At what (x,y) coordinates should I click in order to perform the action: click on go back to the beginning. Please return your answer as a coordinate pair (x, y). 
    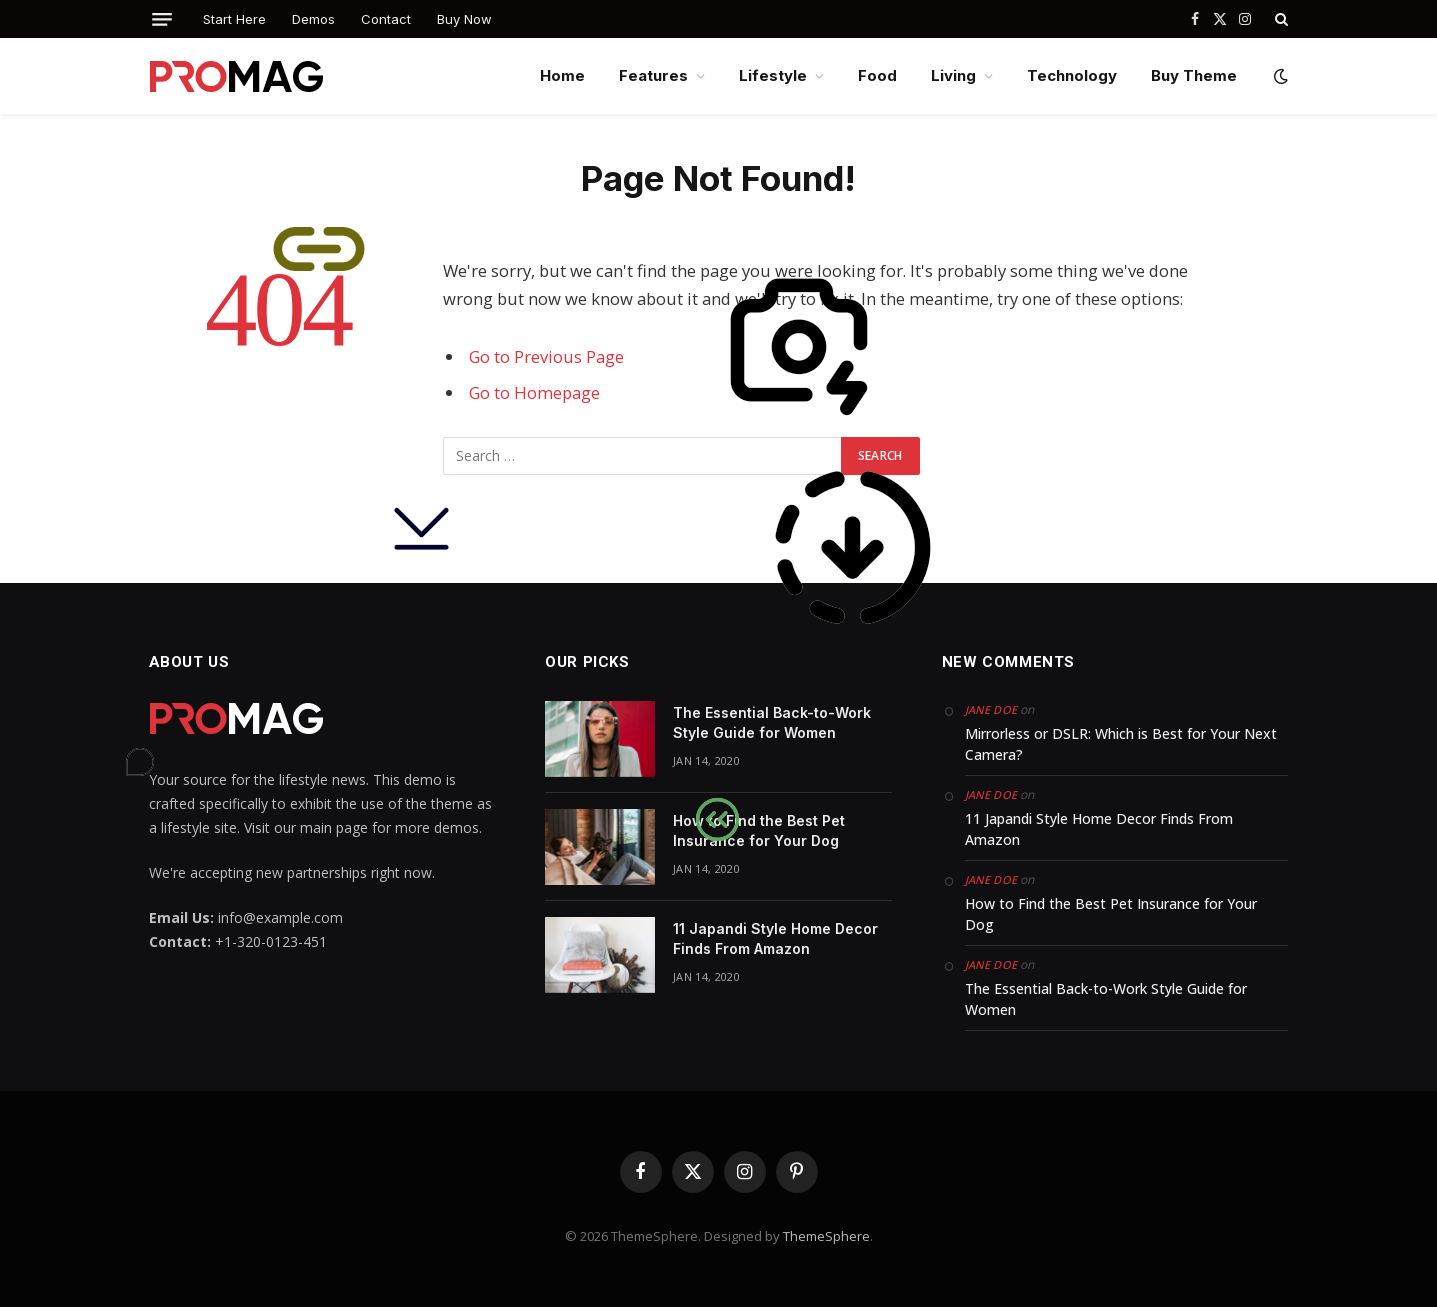
    Looking at the image, I should click on (717, 819).